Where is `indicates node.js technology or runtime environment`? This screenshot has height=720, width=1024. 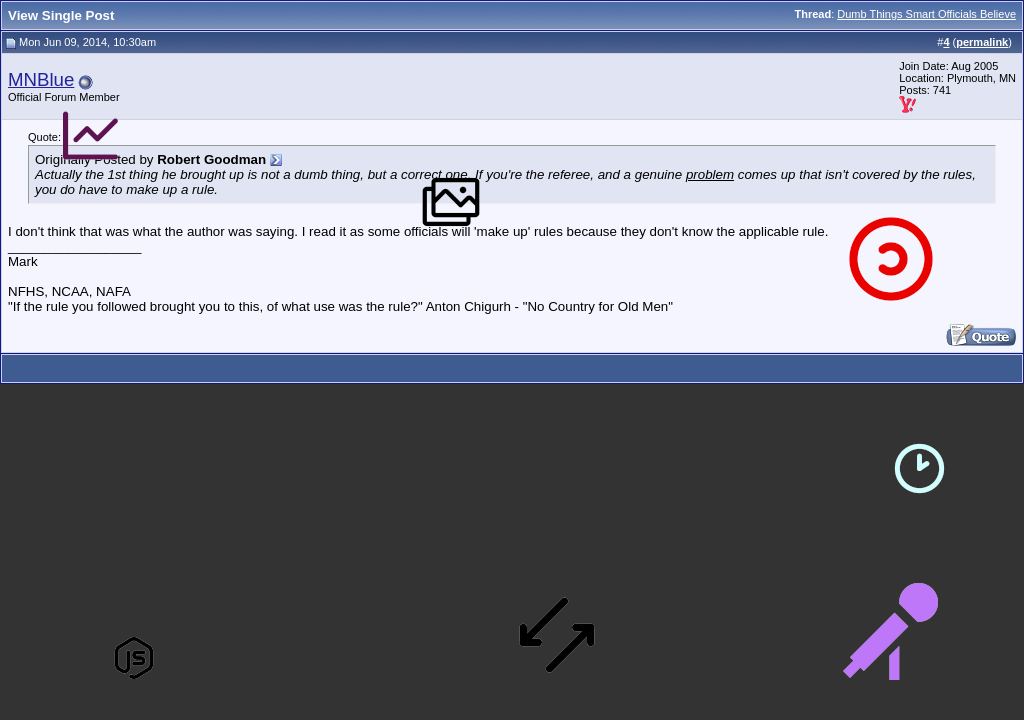
indicates node.js technology or runtime environment is located at coordinates (134, 658).